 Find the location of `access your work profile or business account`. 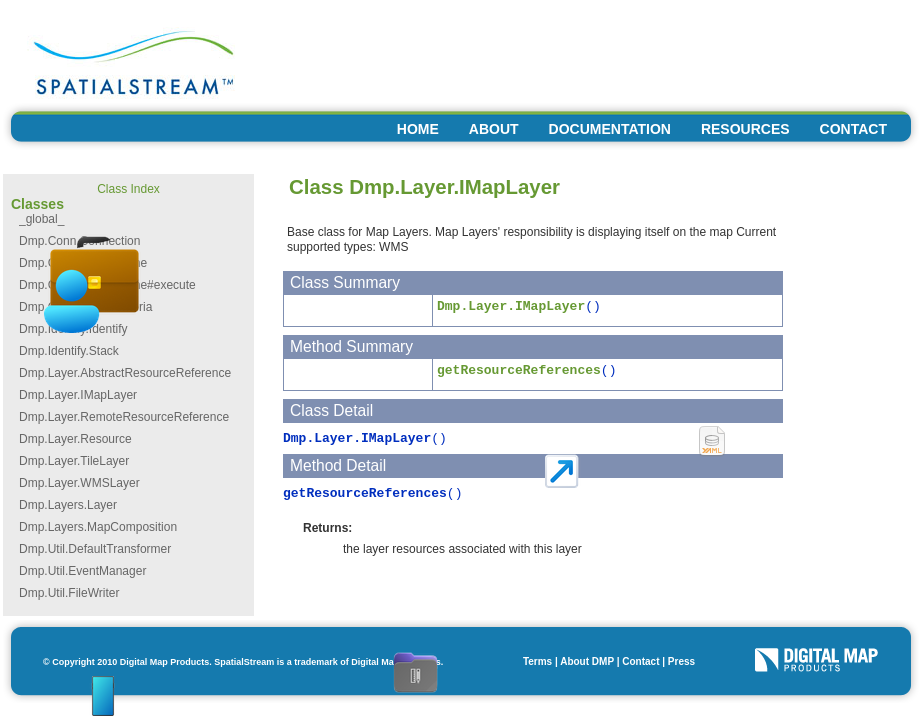

access your work profile or business account is located at coordinates (94, 282).